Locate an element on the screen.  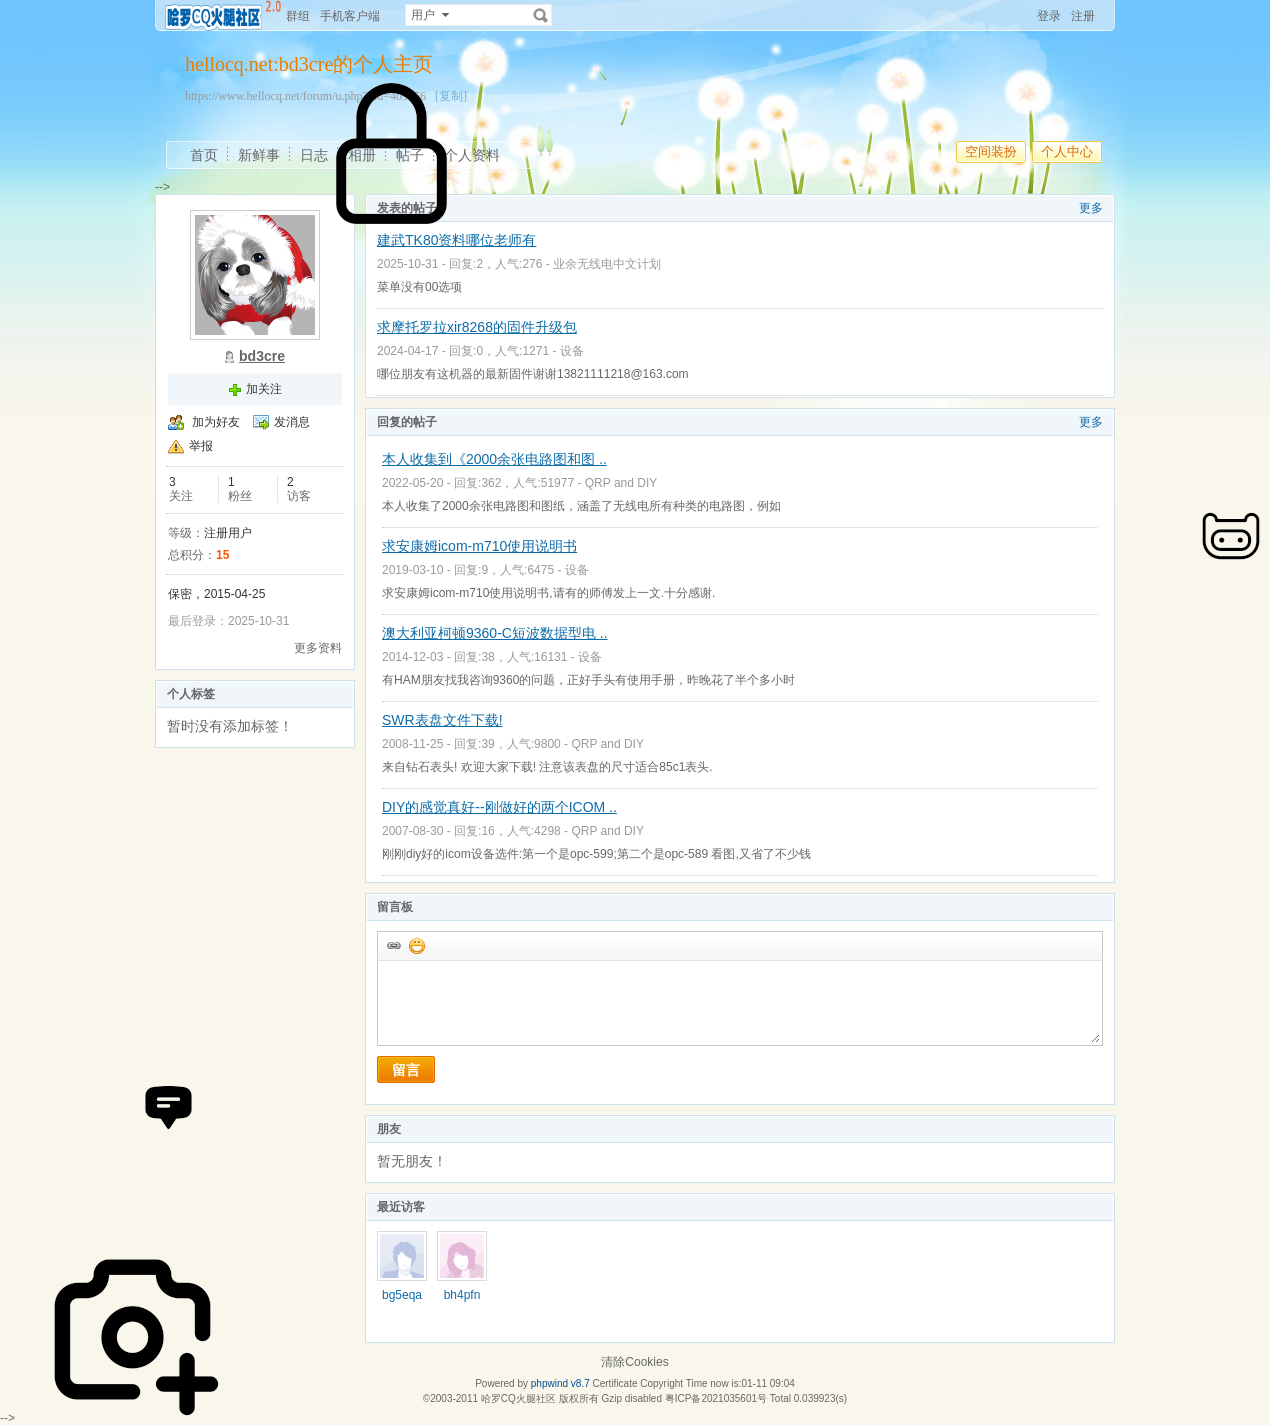
finn the human character icon from adventure time is located at coordinates (1231, 535).